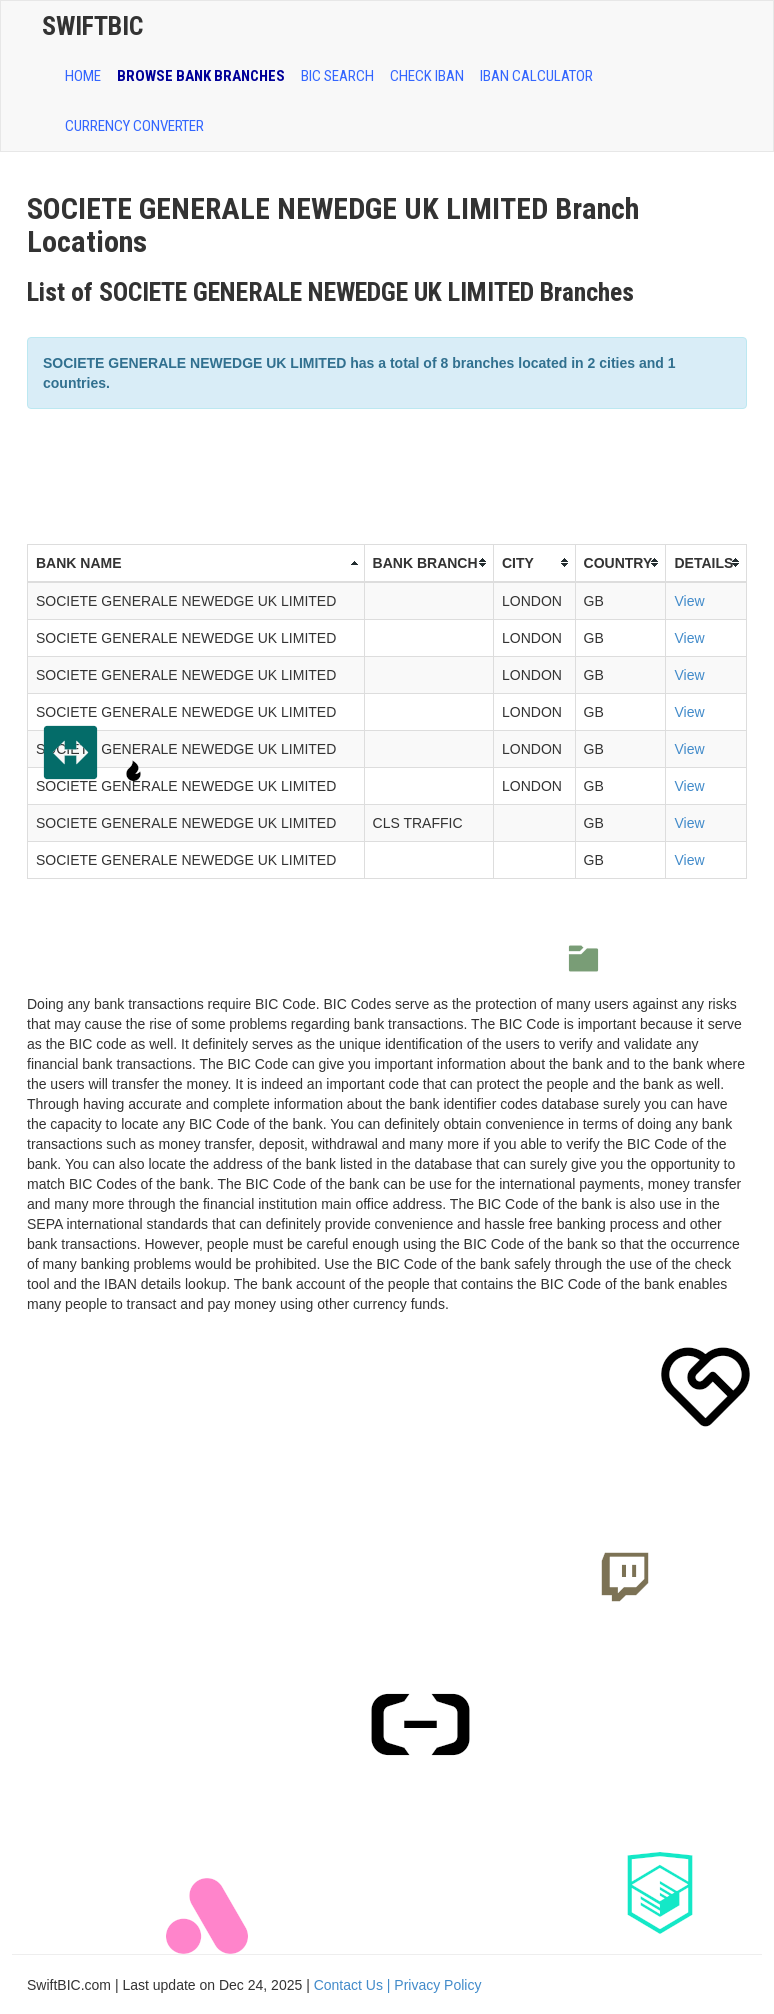  What do you see at coordinates (420, 1724) in the screenshot?
I see `alibaba cloud services logo` at bounding box center [420, 1724].